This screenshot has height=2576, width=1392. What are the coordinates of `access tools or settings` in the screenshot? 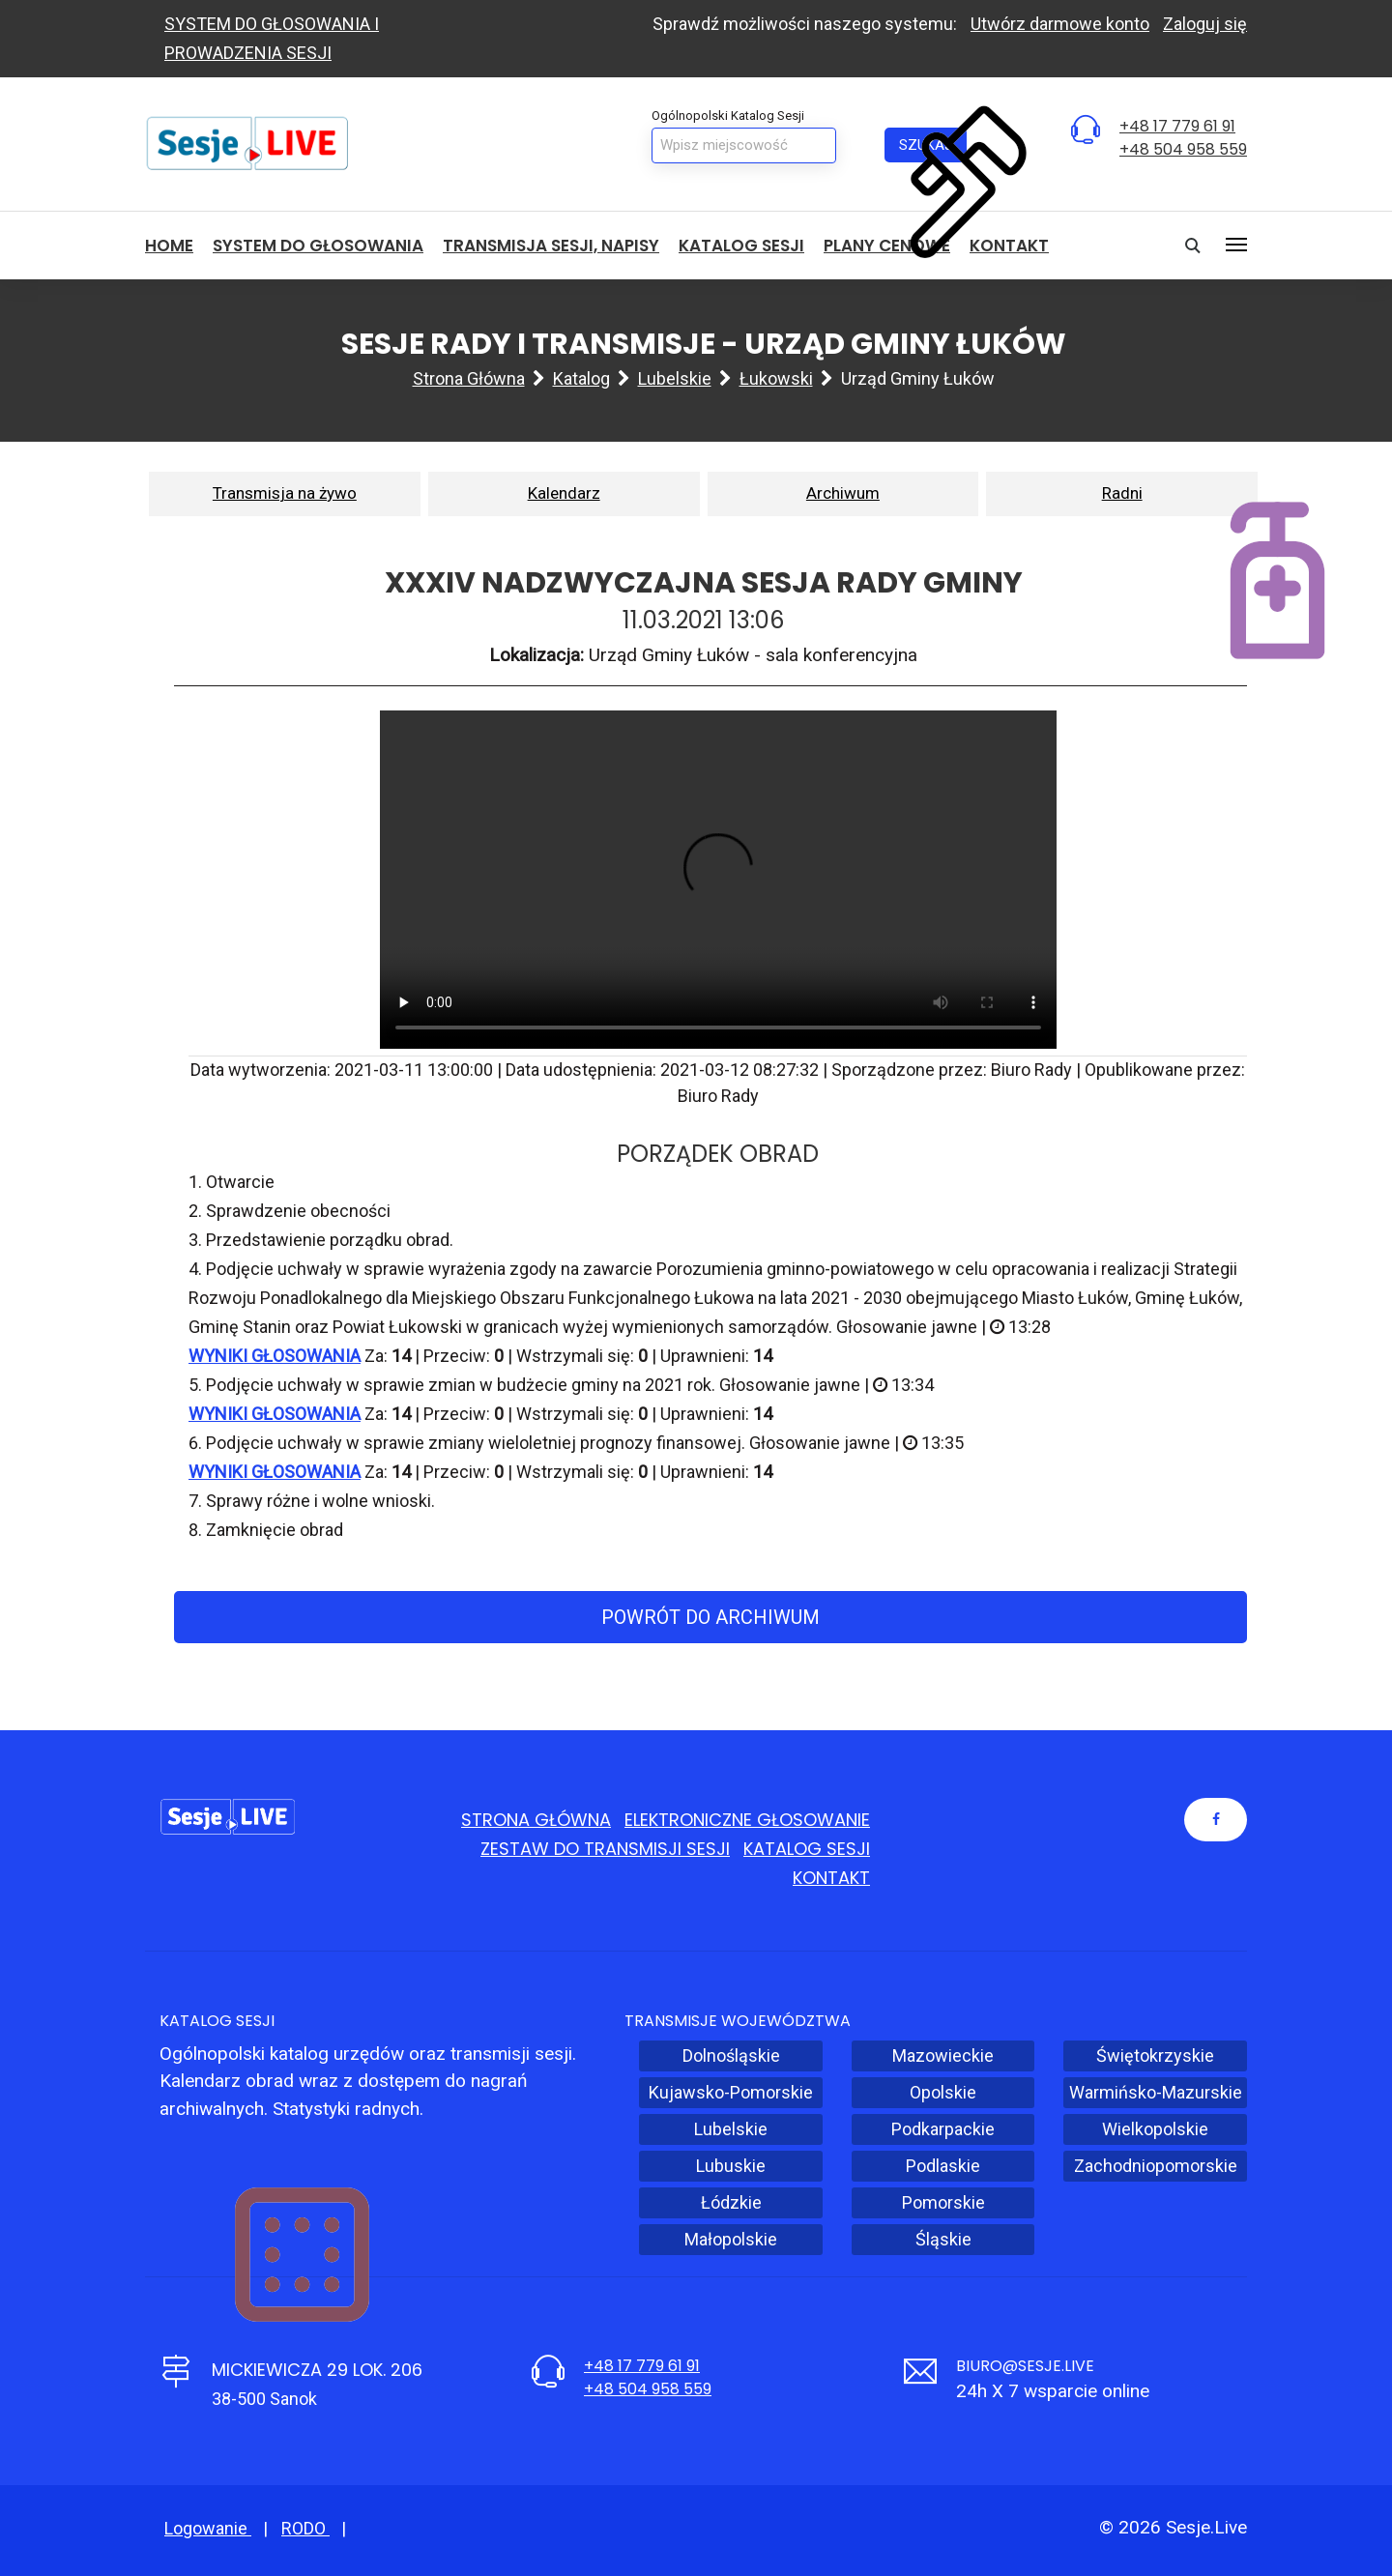 It's located at (961, 182).